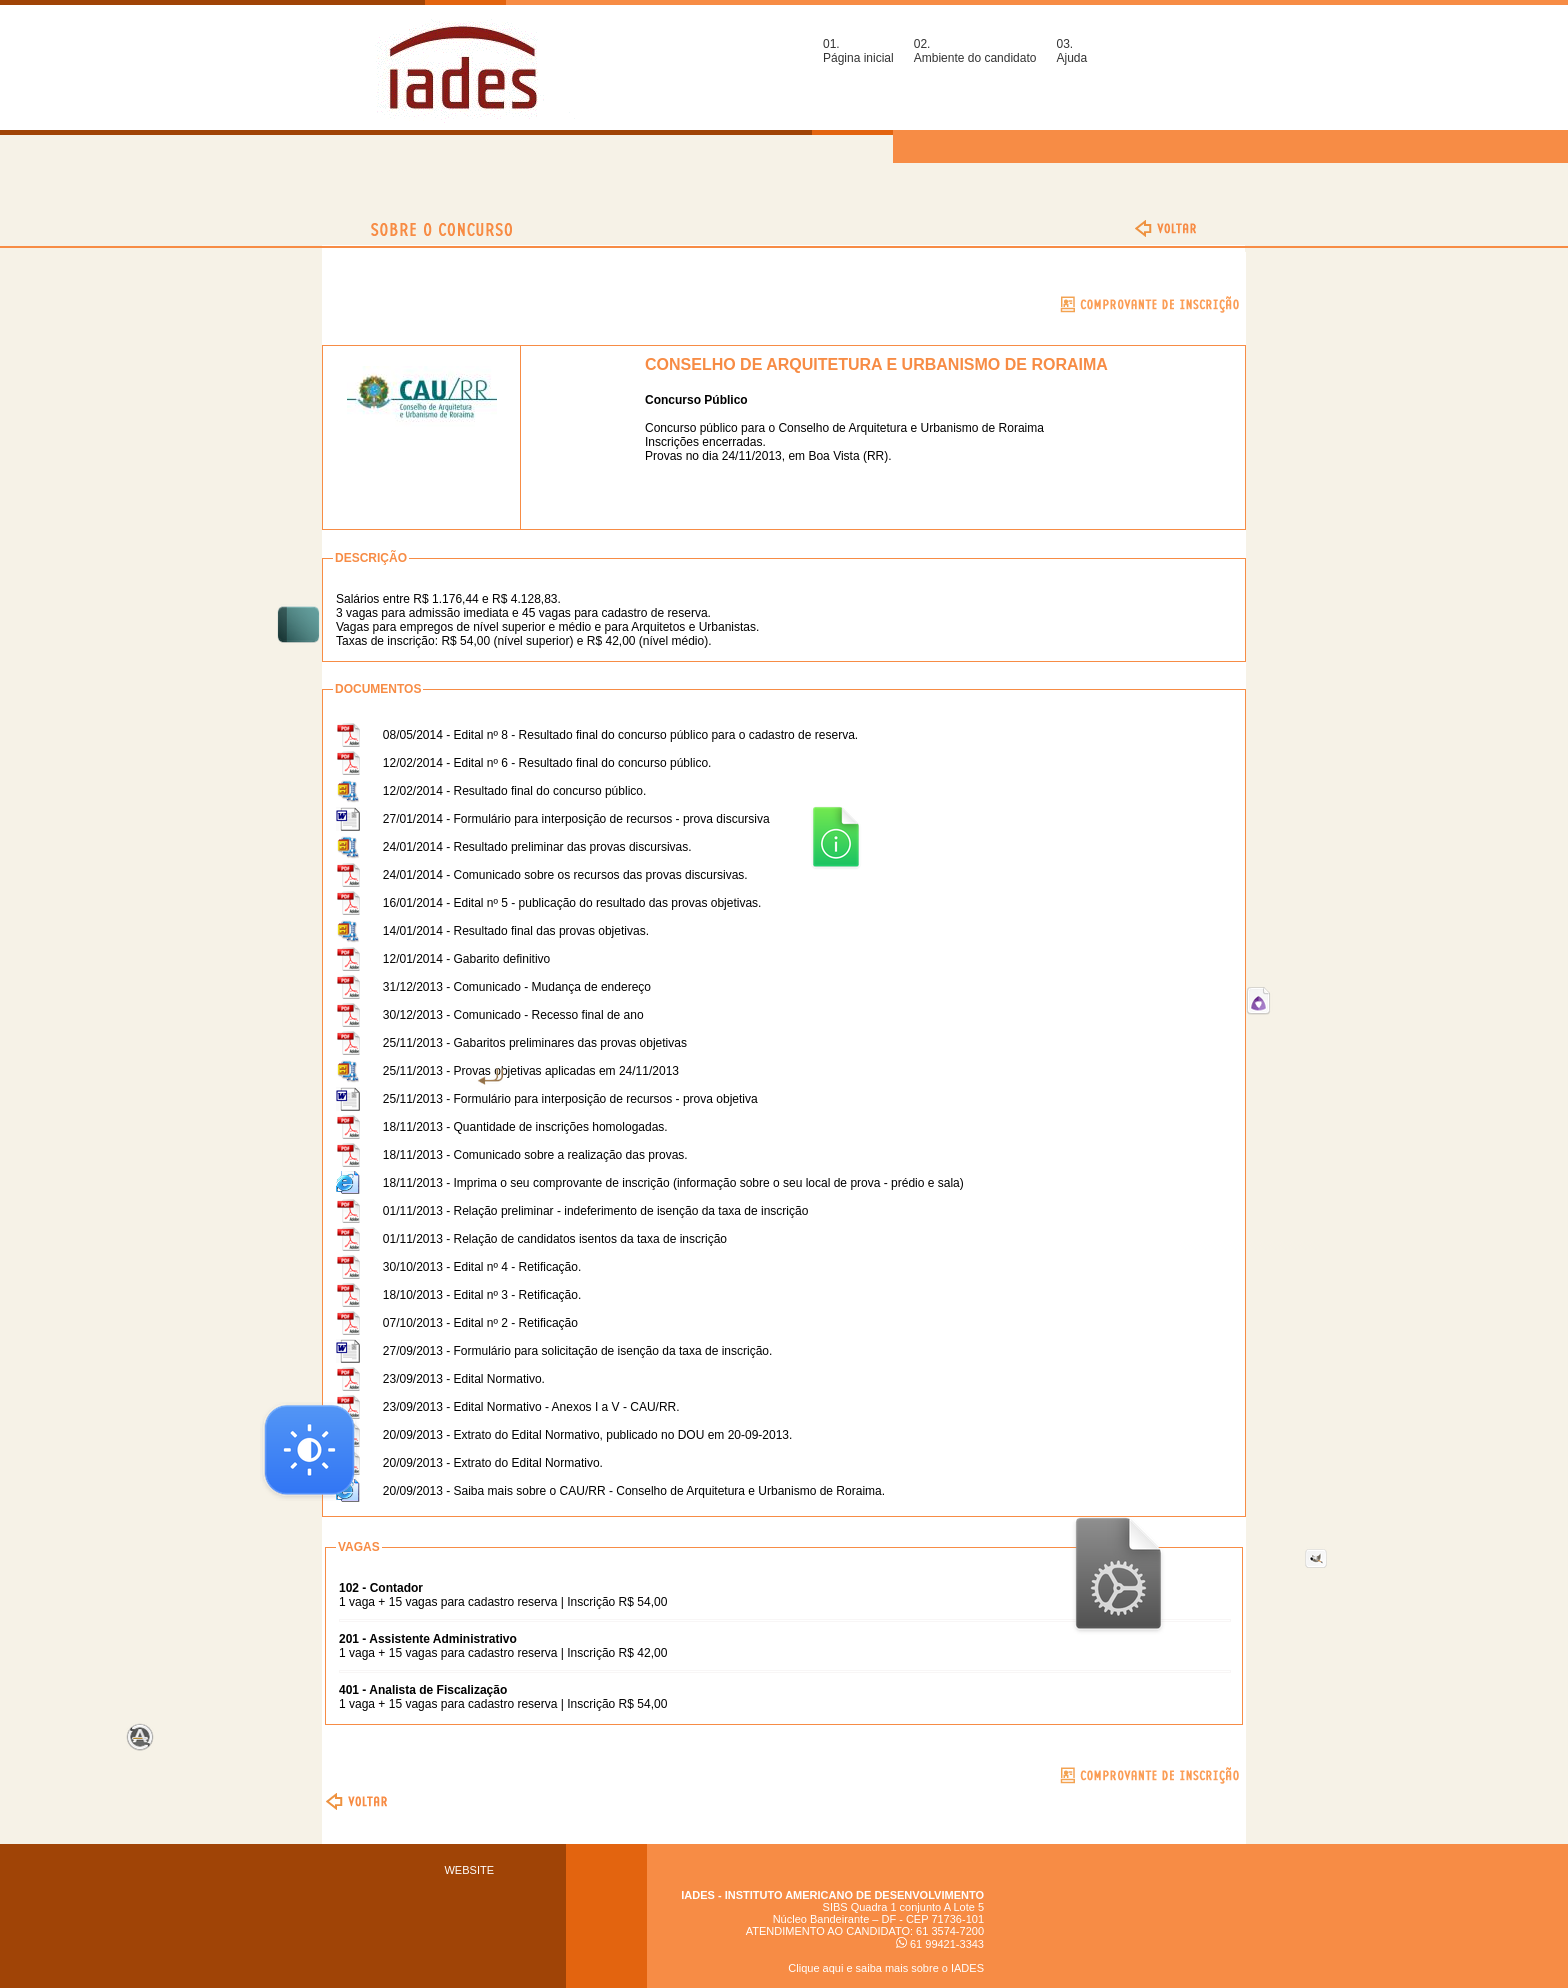 This screenshot has width=1568, height=1988. What do you see at coordinates (140, 1737) in the screenshot?
I see `check for available software updates` at bounding box center [140, 1737].